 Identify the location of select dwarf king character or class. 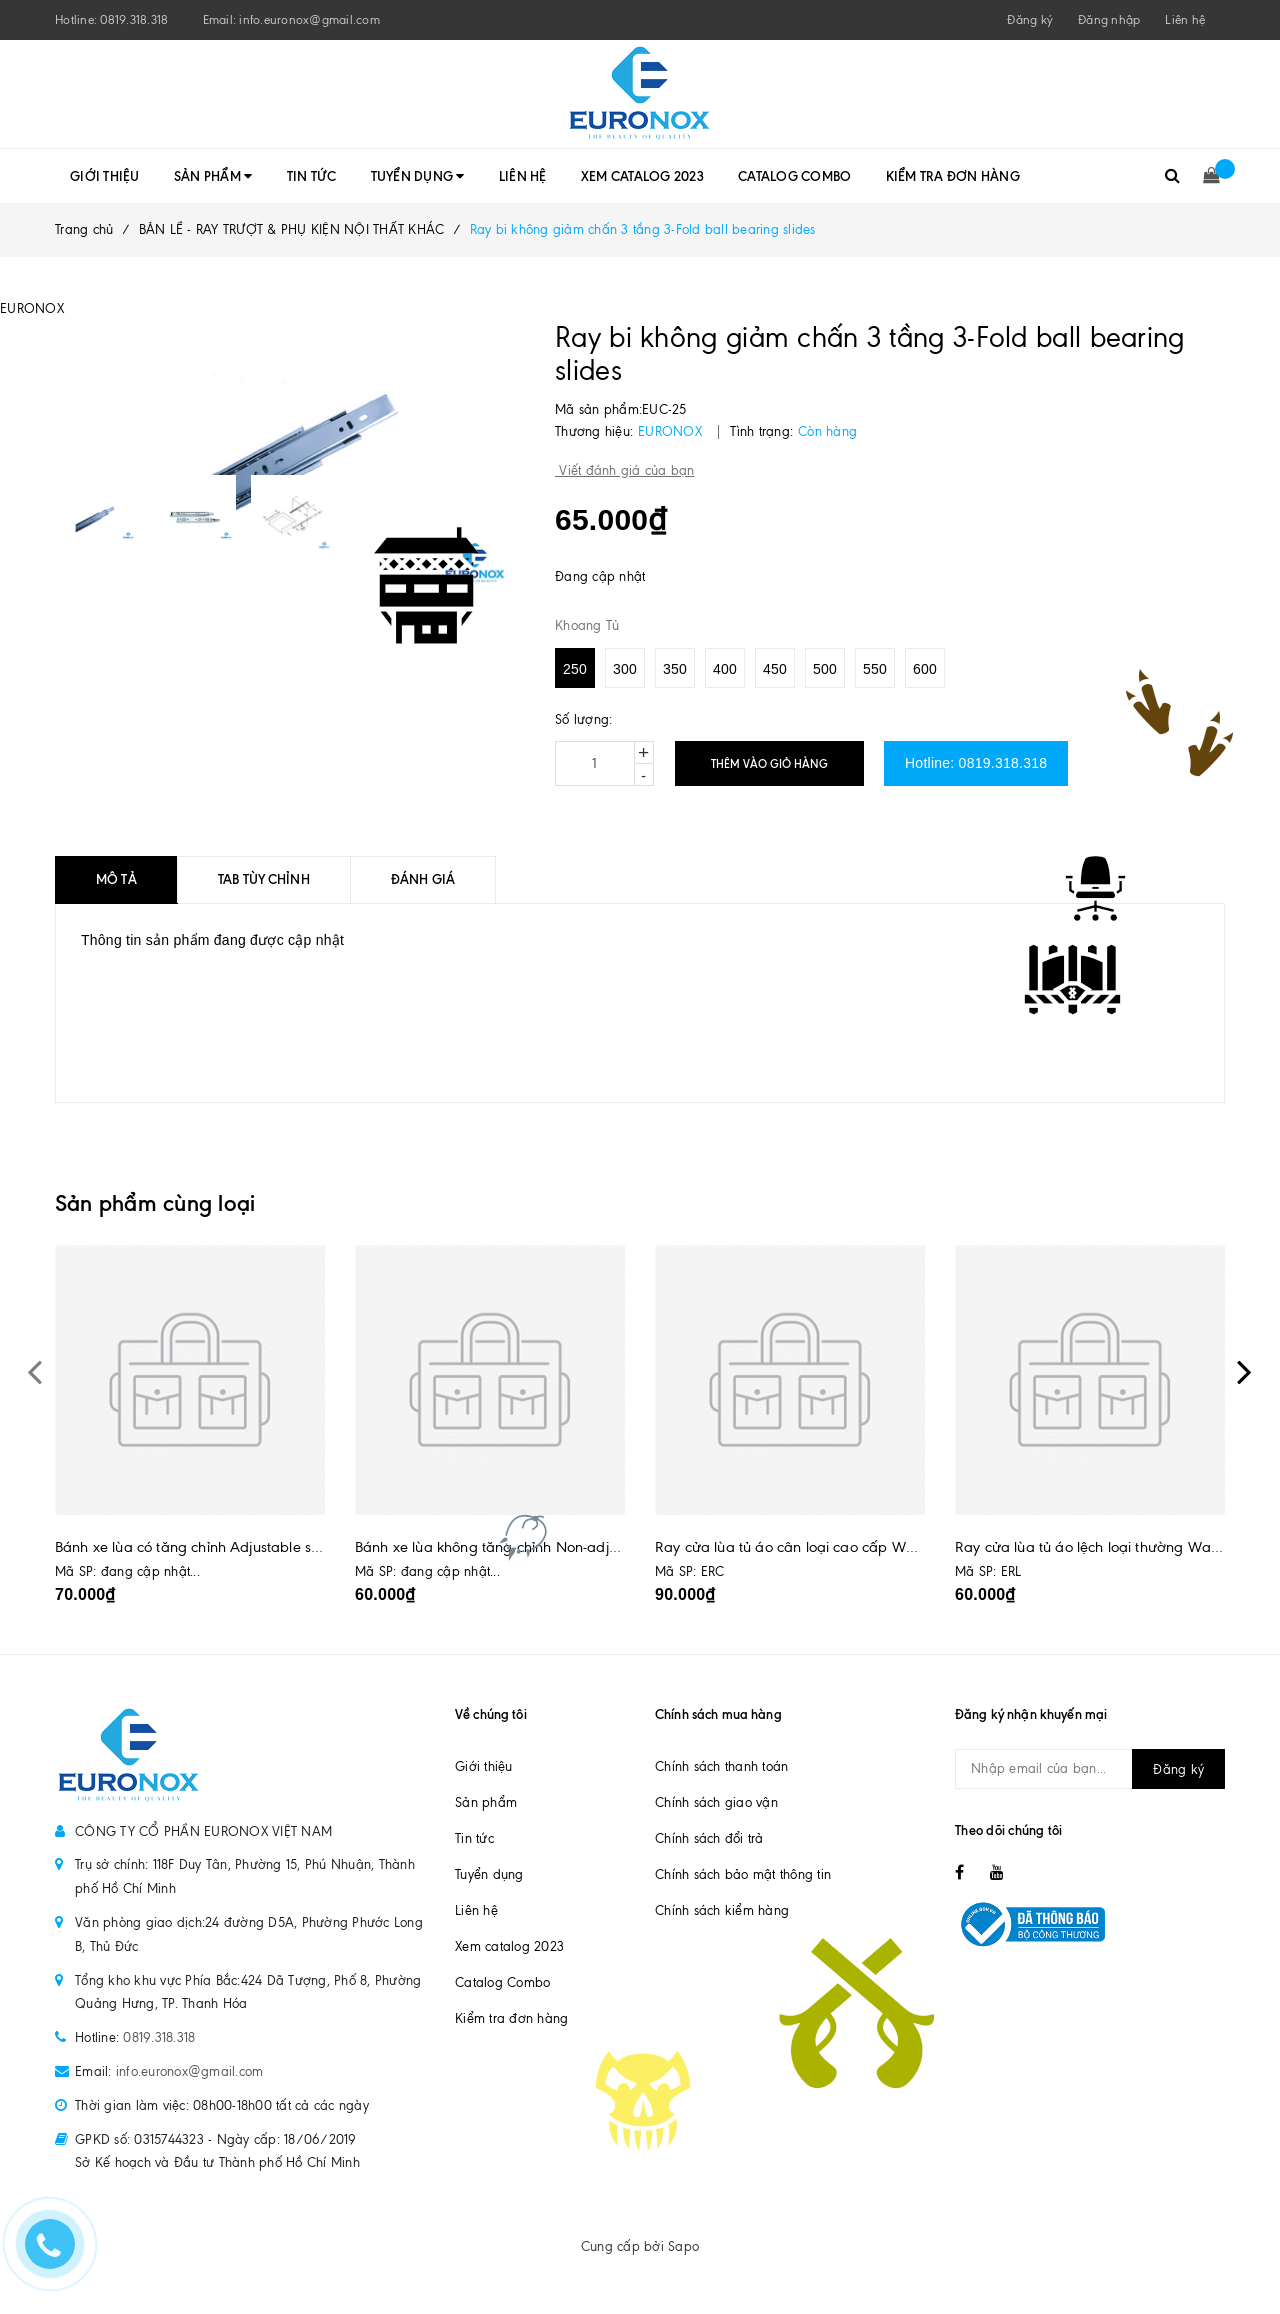
(1072, 977).